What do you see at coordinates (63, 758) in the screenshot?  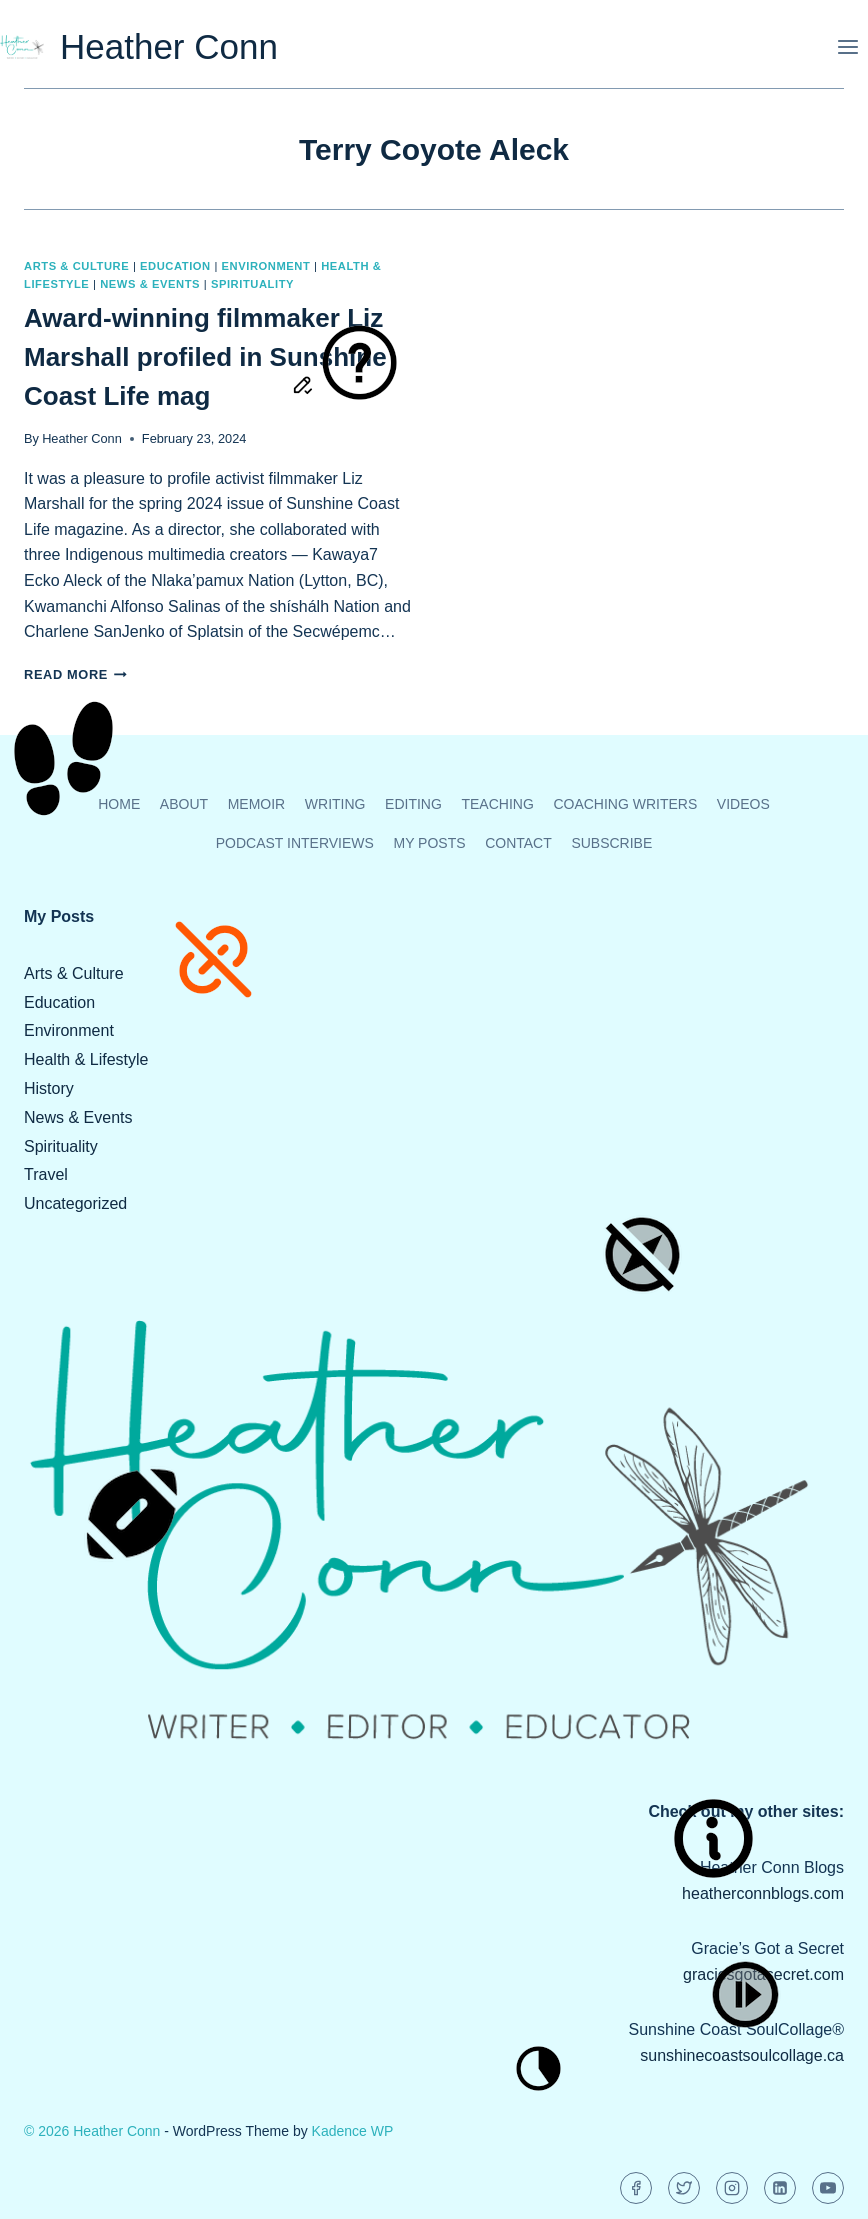 I see `track your steps or walking activity` at bounding box center [63, 758].